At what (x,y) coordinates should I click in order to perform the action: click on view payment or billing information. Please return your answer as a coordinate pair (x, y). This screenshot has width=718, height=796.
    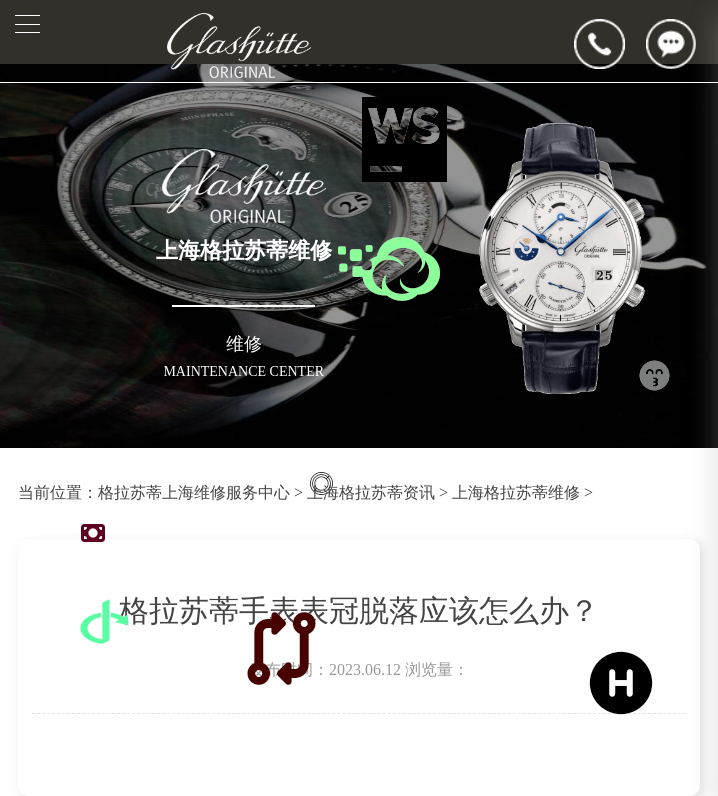
    Looking at the image, I should click on (93, 533).